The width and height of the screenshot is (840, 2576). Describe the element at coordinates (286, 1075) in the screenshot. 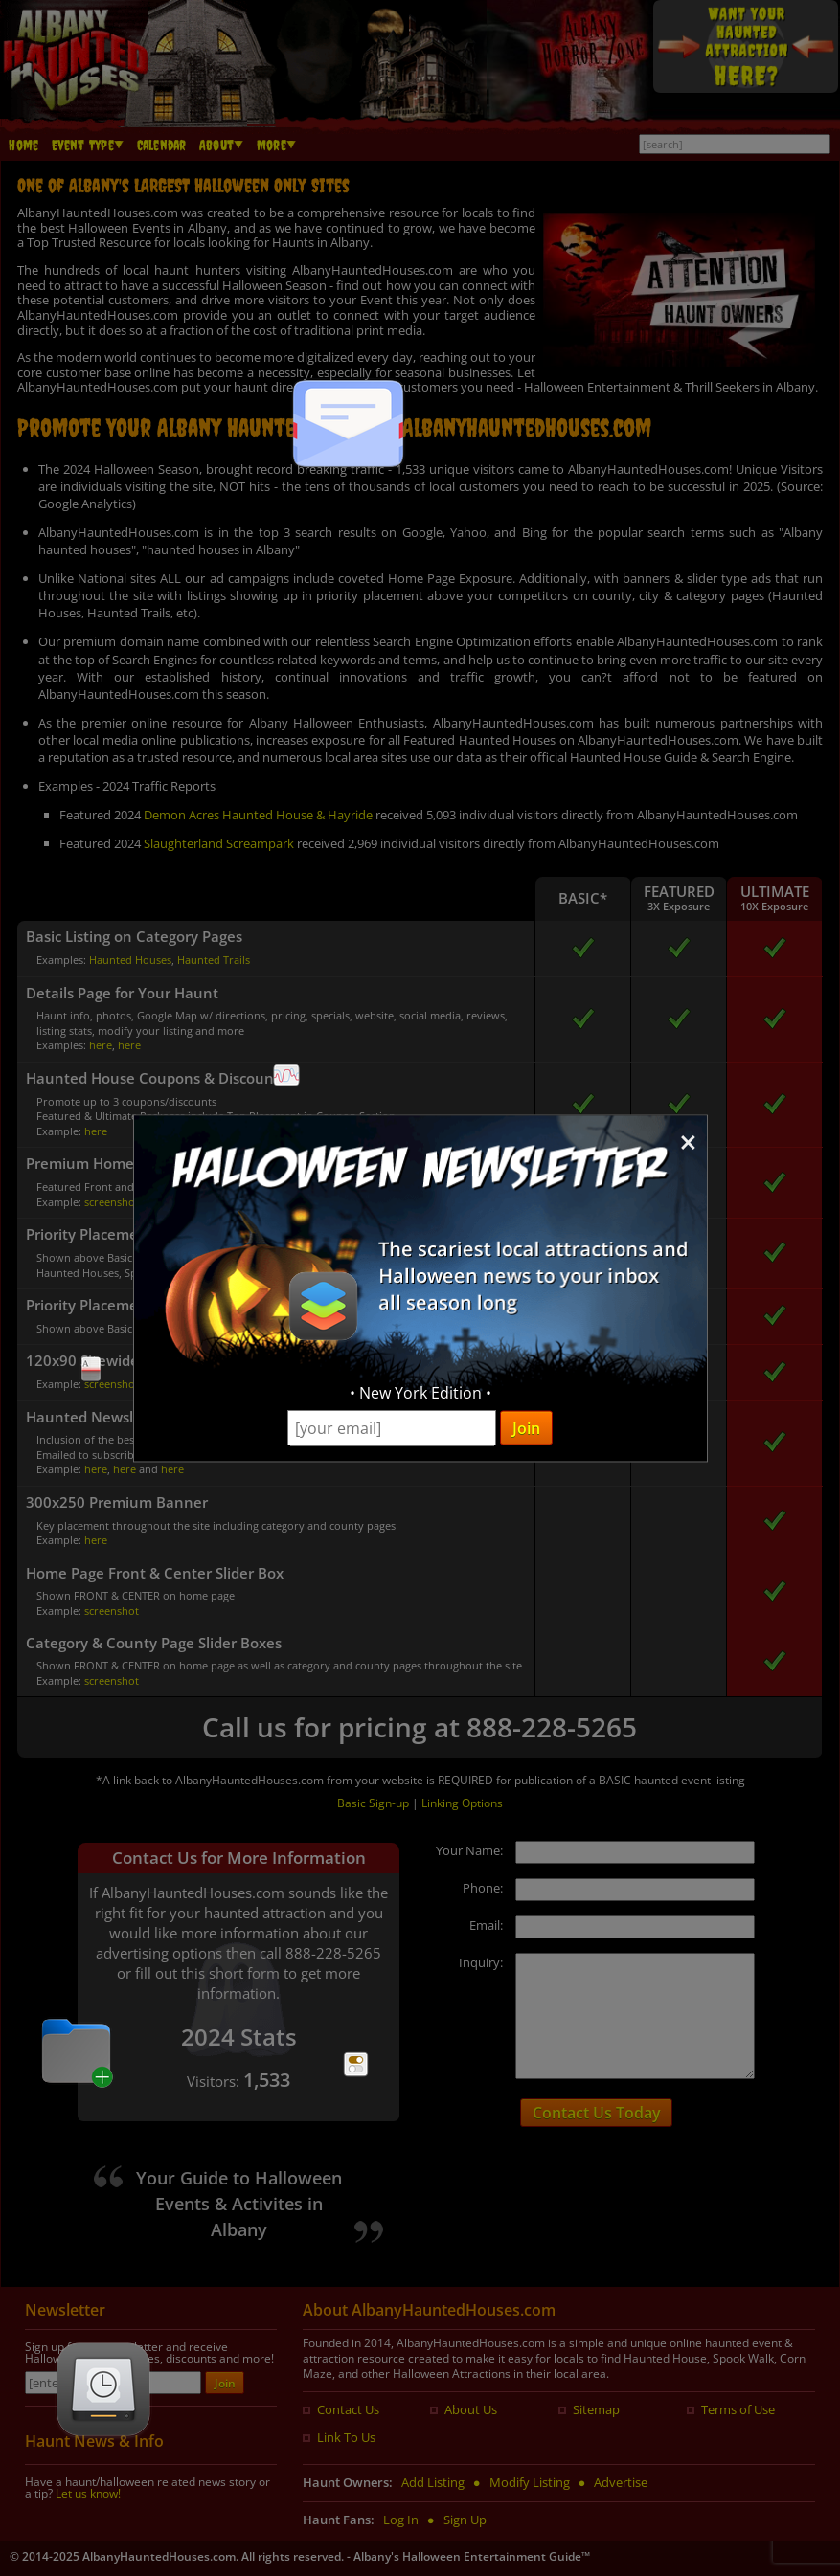

I see `open power statistics and battery usage details` at that location.